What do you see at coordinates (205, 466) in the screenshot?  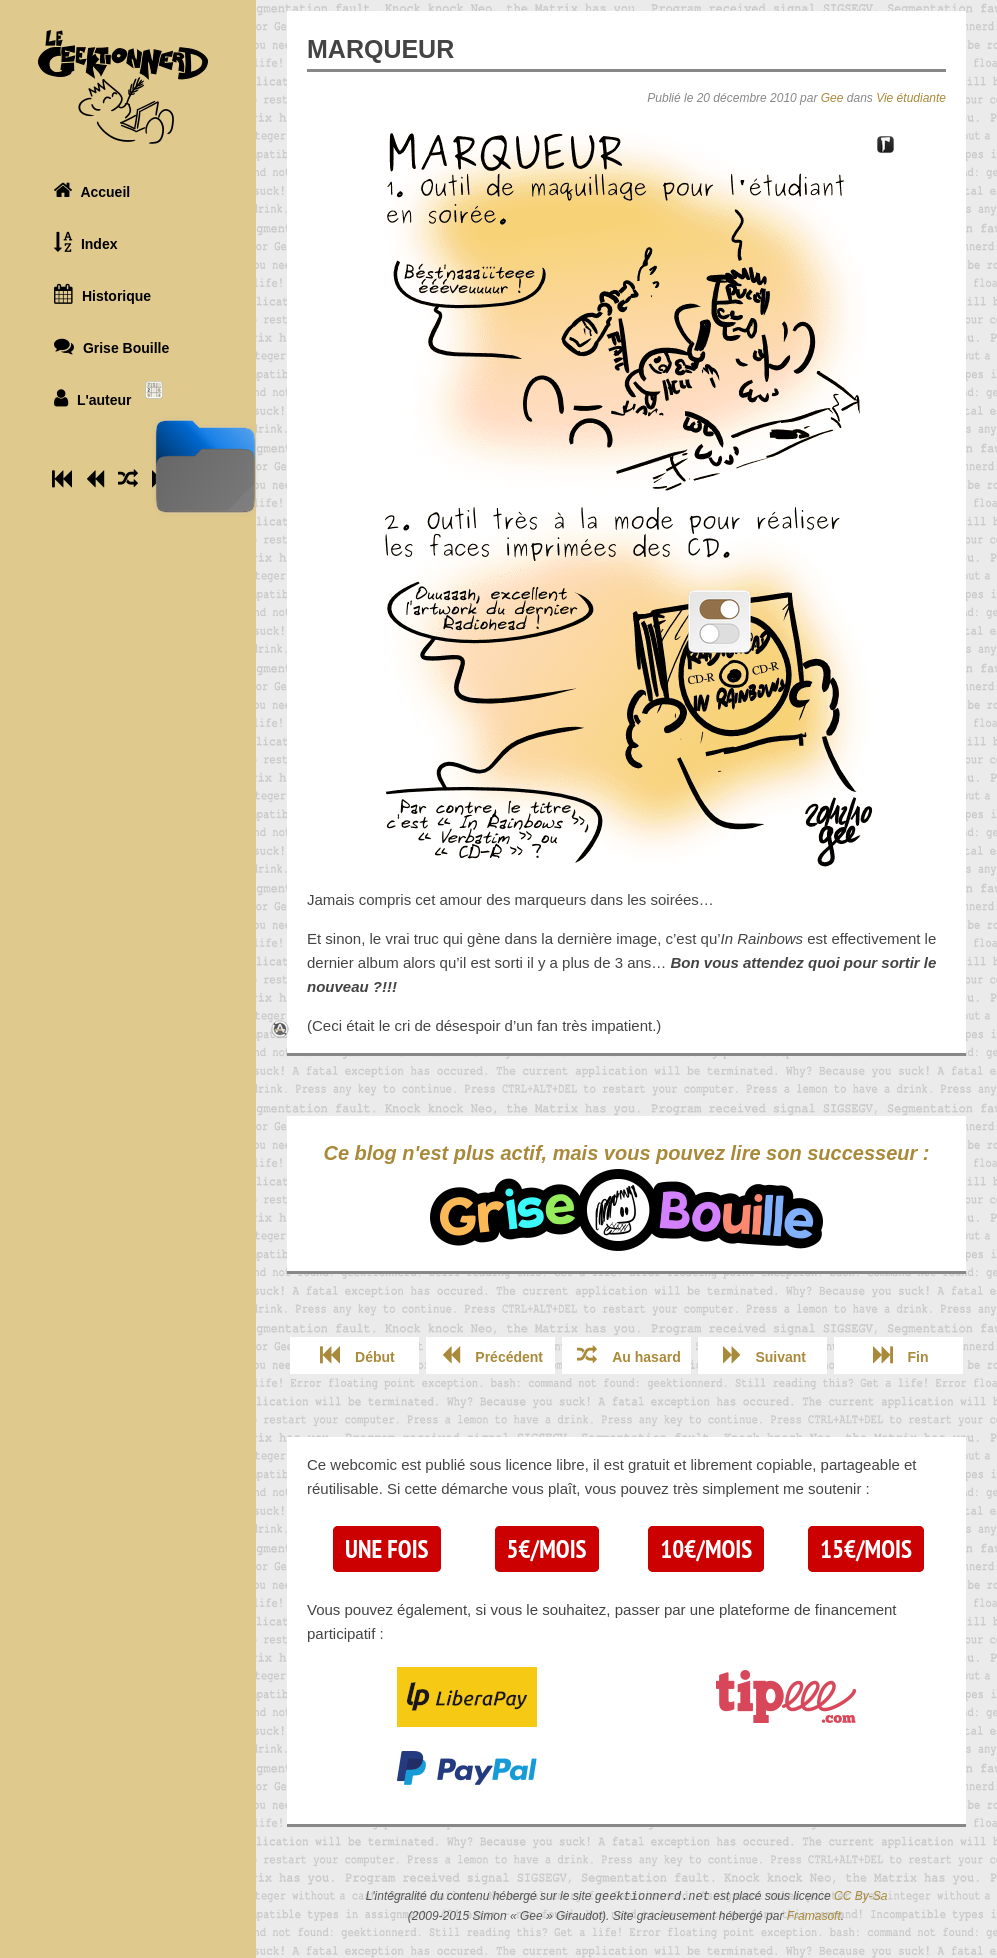 I see `drop files here to move them into this folder` at bounding box center [205, 466].